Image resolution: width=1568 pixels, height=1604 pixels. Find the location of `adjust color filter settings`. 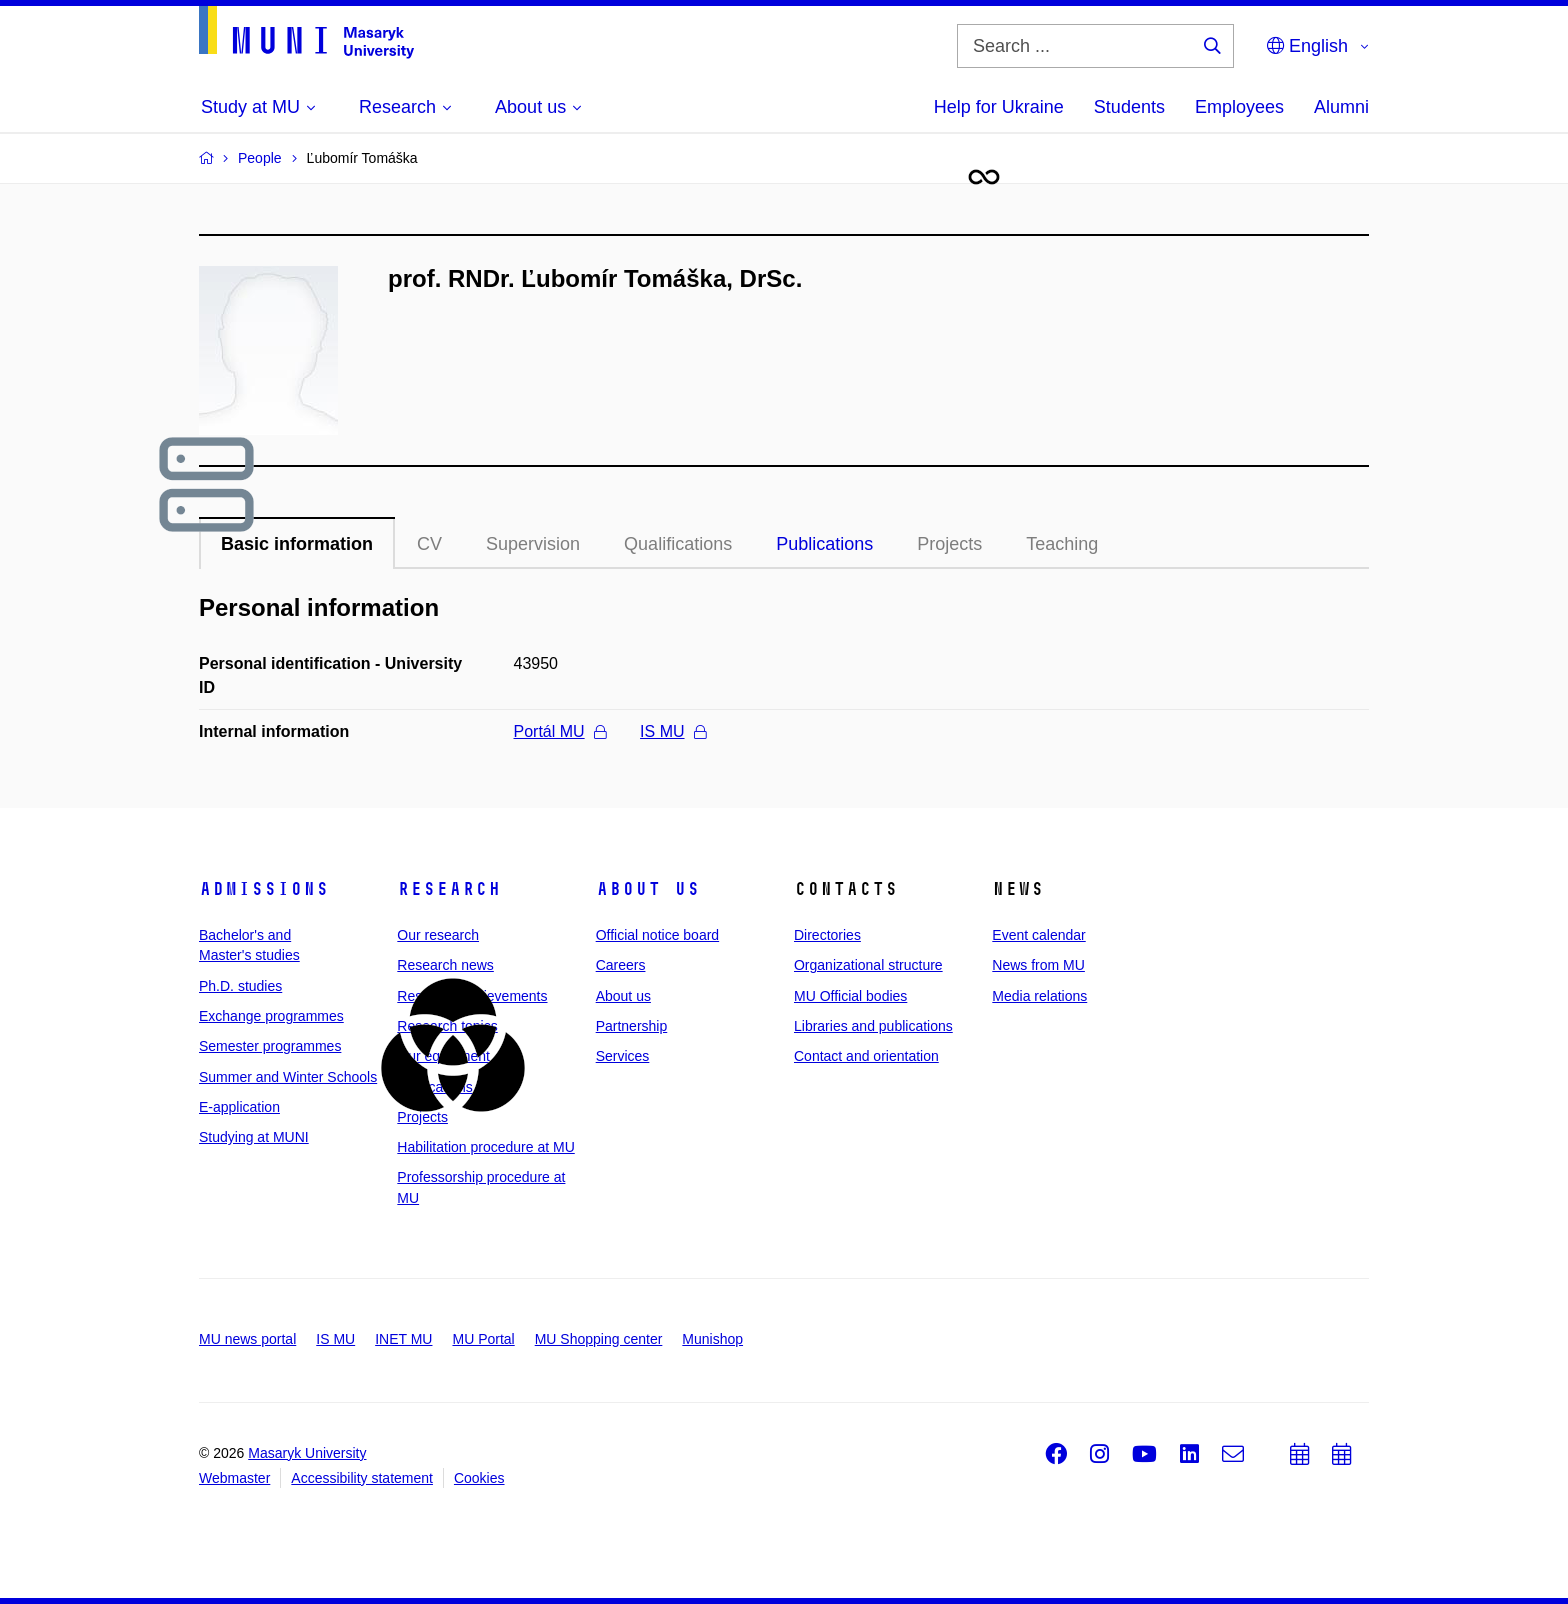

adjust color filter settings is located at coordinates (453, 1045).